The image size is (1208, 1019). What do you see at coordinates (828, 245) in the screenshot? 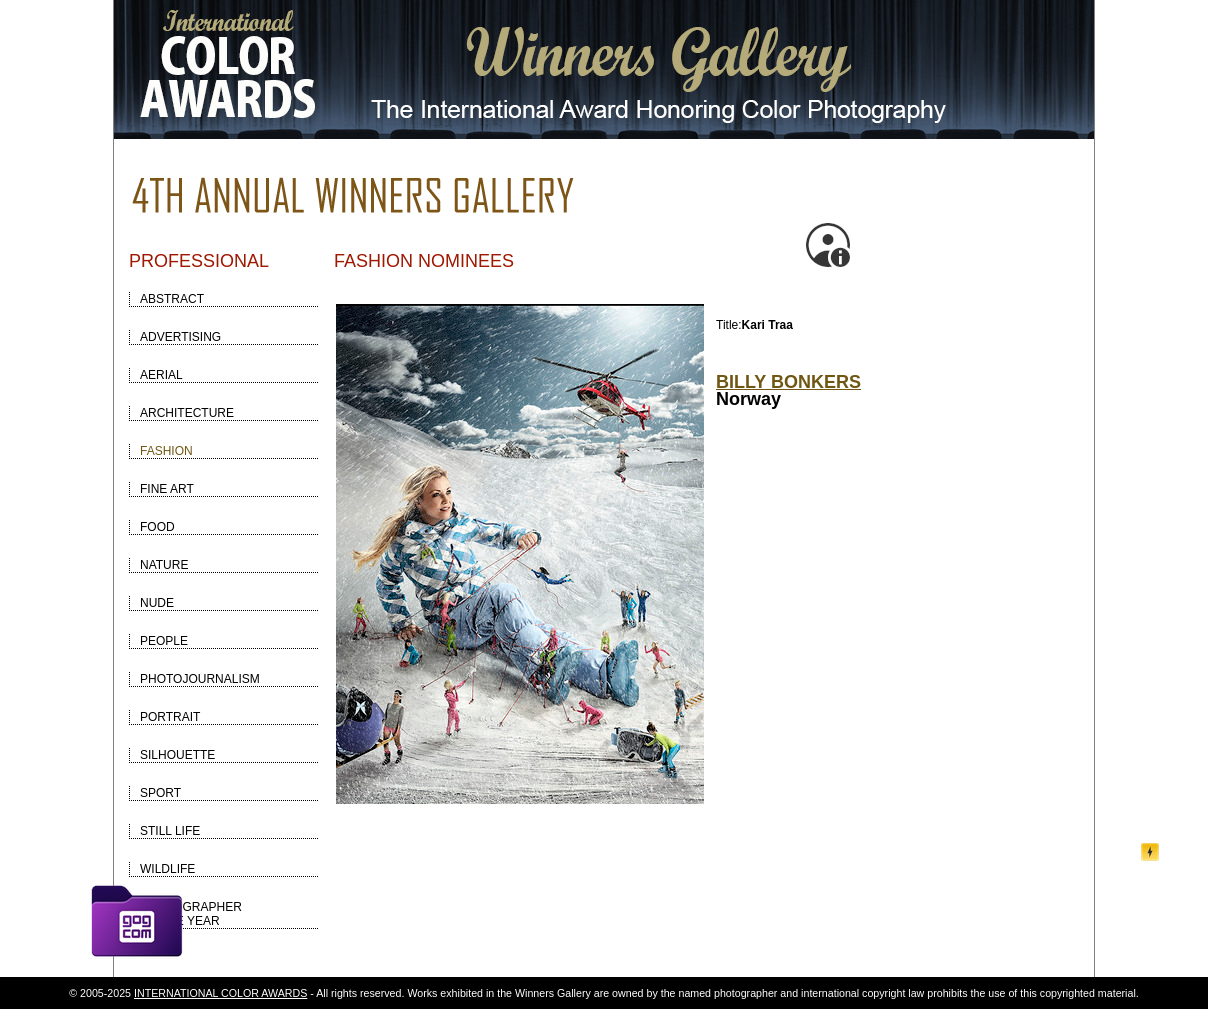
I see `view user profile information` at bounding box center [828, 245].